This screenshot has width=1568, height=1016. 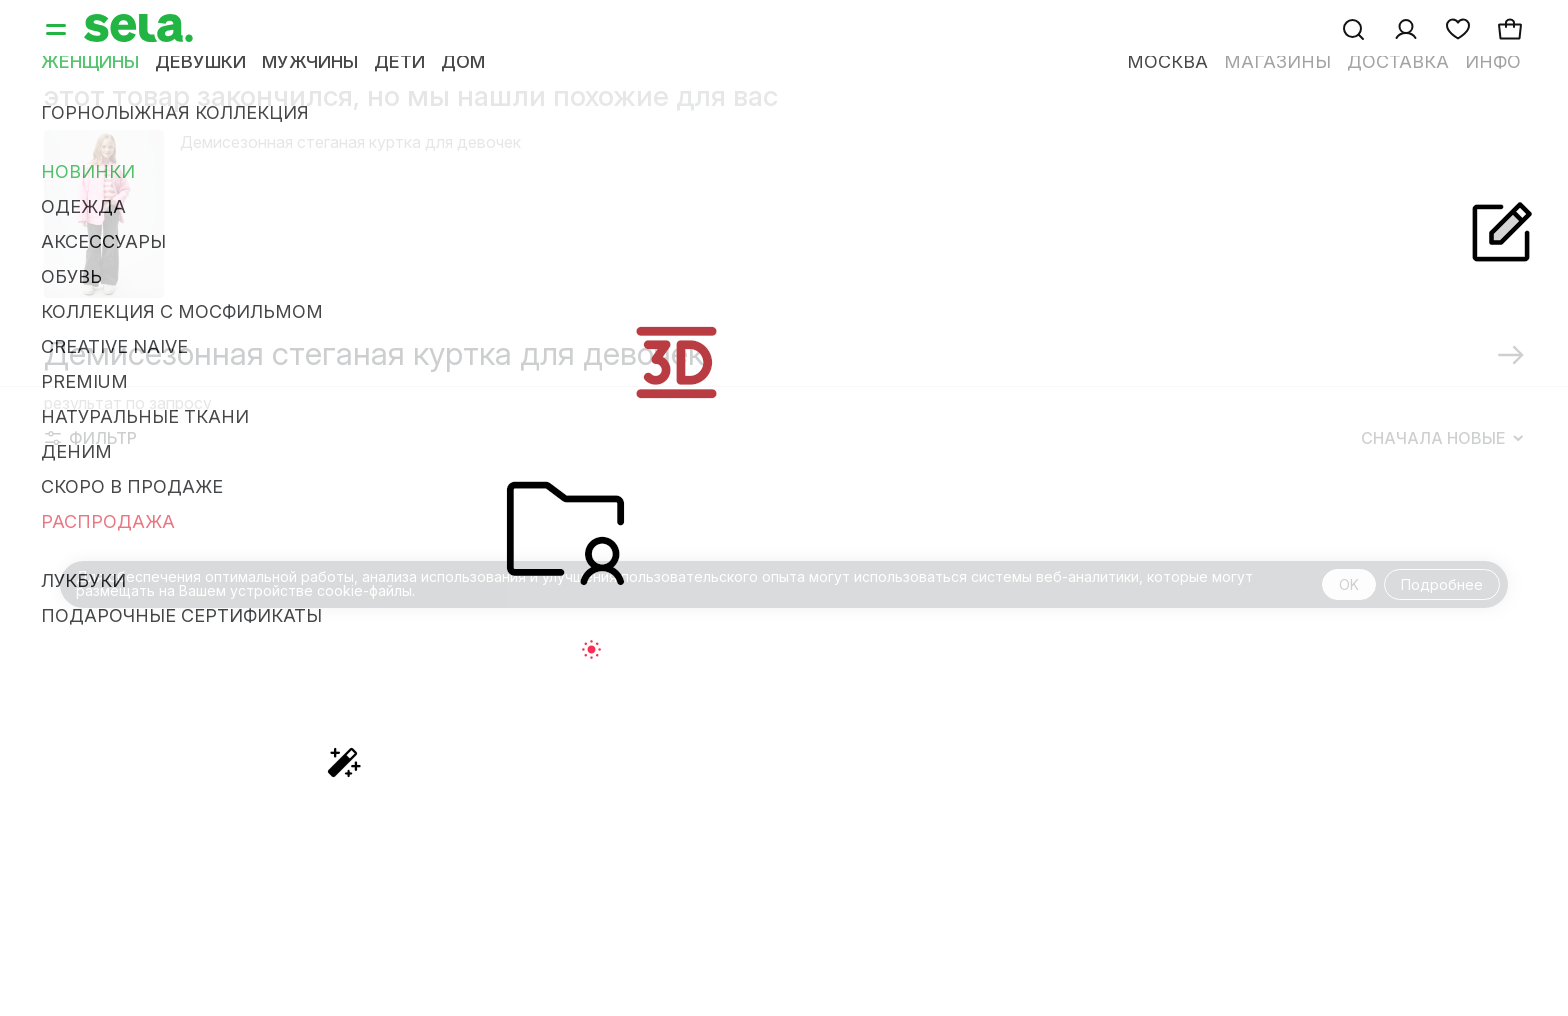 I want to click on apply automatic enhancements or effects, so click(x=342, y=762).